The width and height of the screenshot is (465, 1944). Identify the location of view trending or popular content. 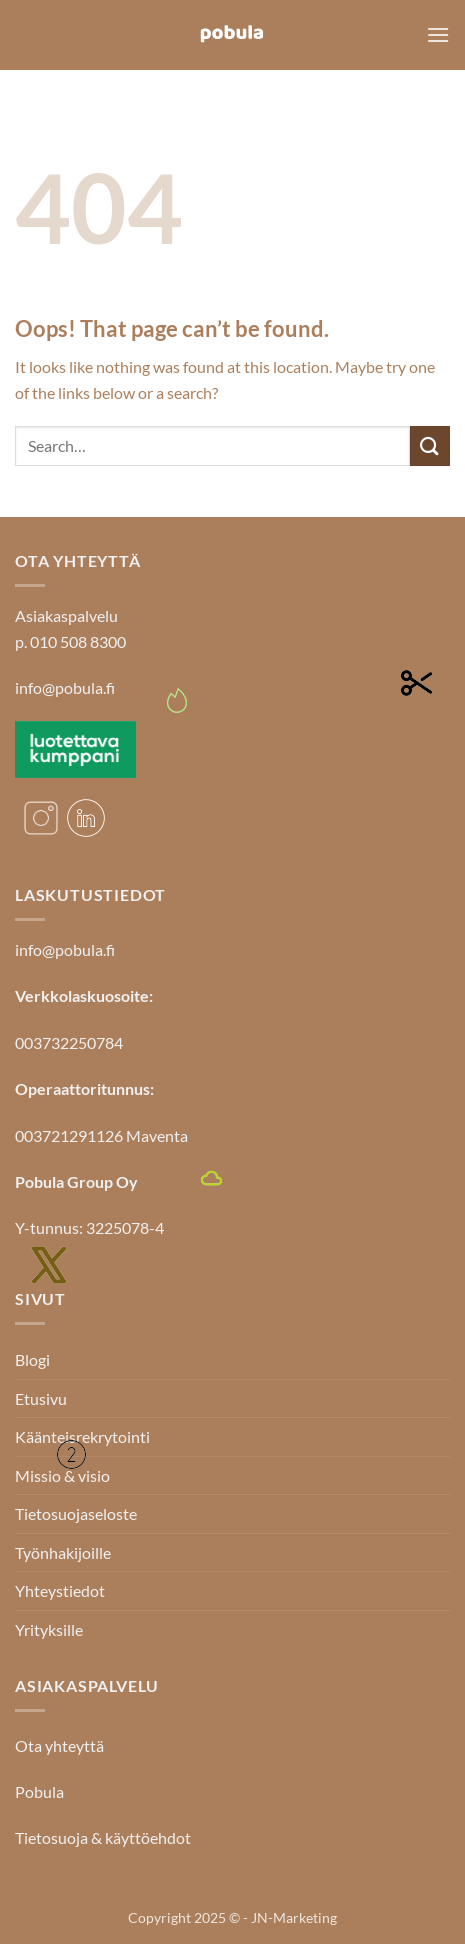
(177, 701).